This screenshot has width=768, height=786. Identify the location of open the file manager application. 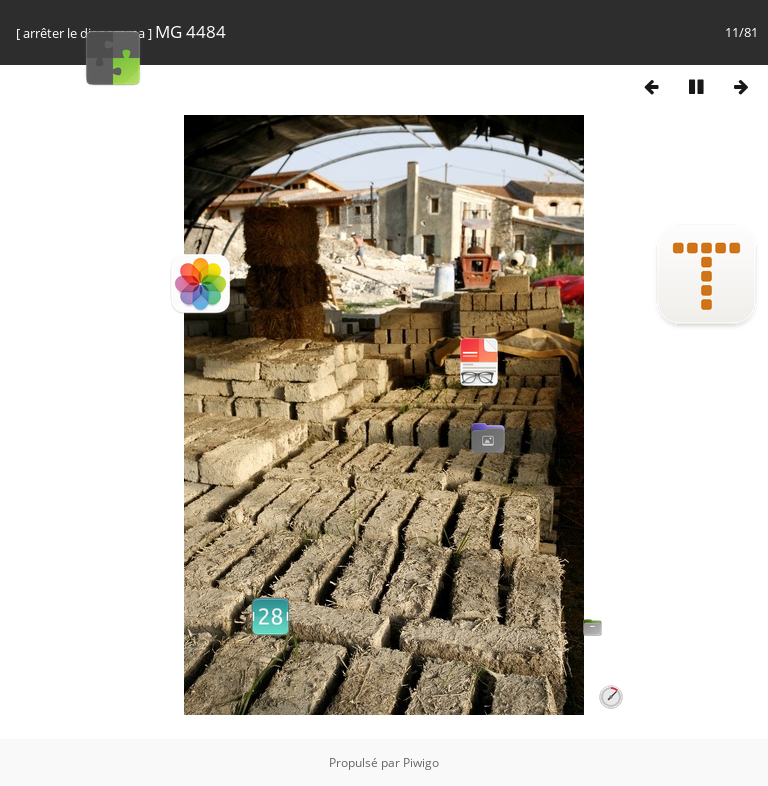
(592, 627).